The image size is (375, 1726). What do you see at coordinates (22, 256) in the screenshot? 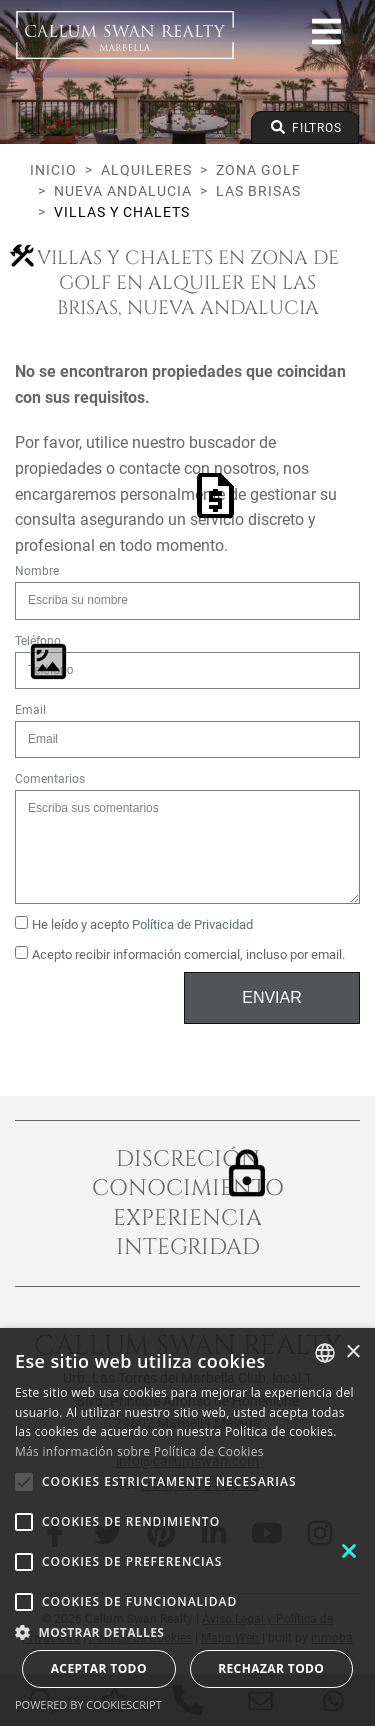
I see `indicates page or feature under construction` at bounding box center [22, 256].